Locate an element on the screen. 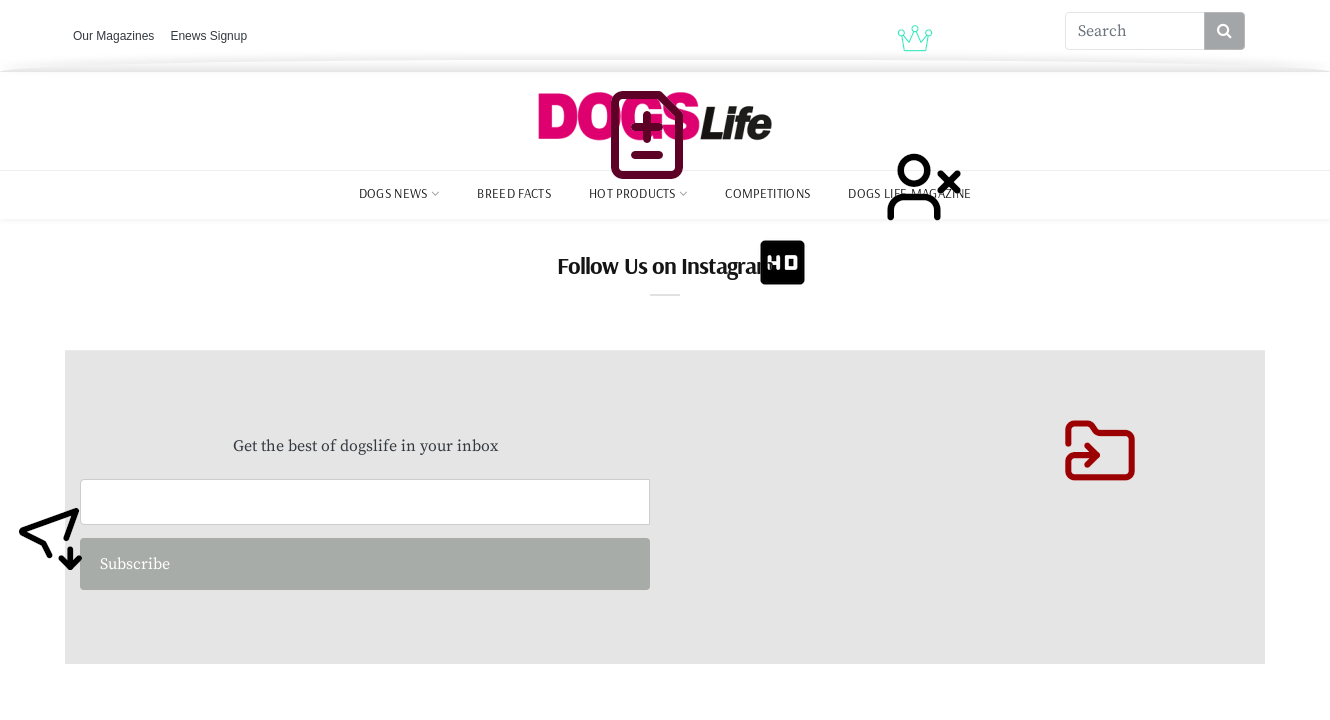 Image resolution: width=1330 pixels, height=720 pixels. remove a user from your contacts is located at coordinates (924, 187).